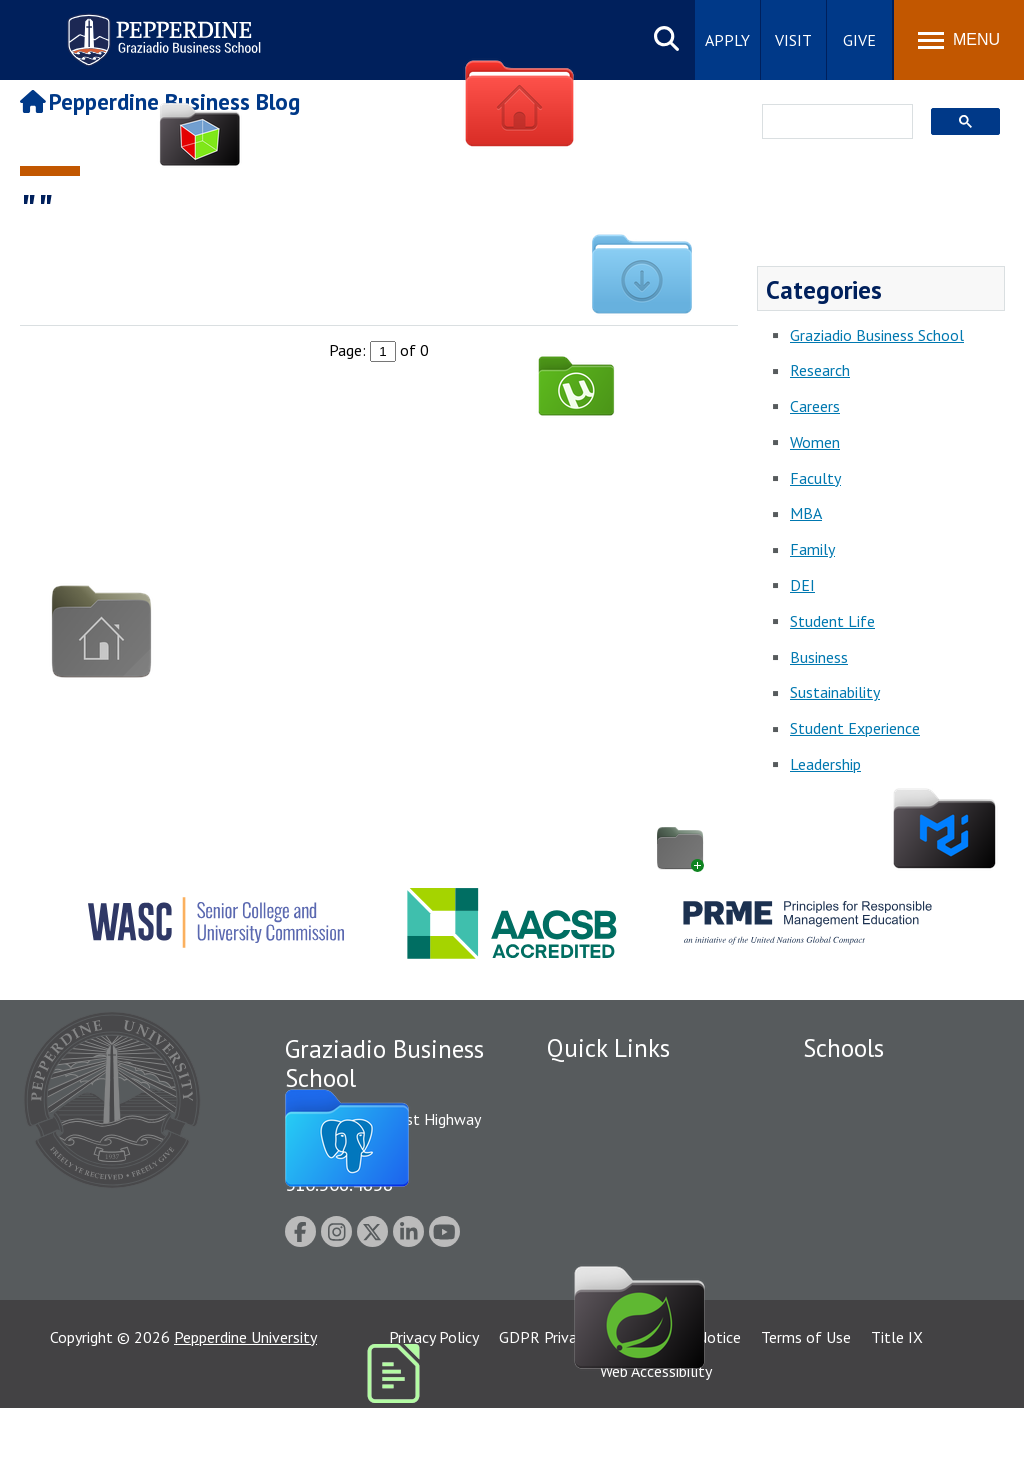 The width and height of the screenshot is (1024, 1480). Describe the element at coordinates (346, 1141) in the screenshot. I see `open folder containing postgresql database files` at that location.